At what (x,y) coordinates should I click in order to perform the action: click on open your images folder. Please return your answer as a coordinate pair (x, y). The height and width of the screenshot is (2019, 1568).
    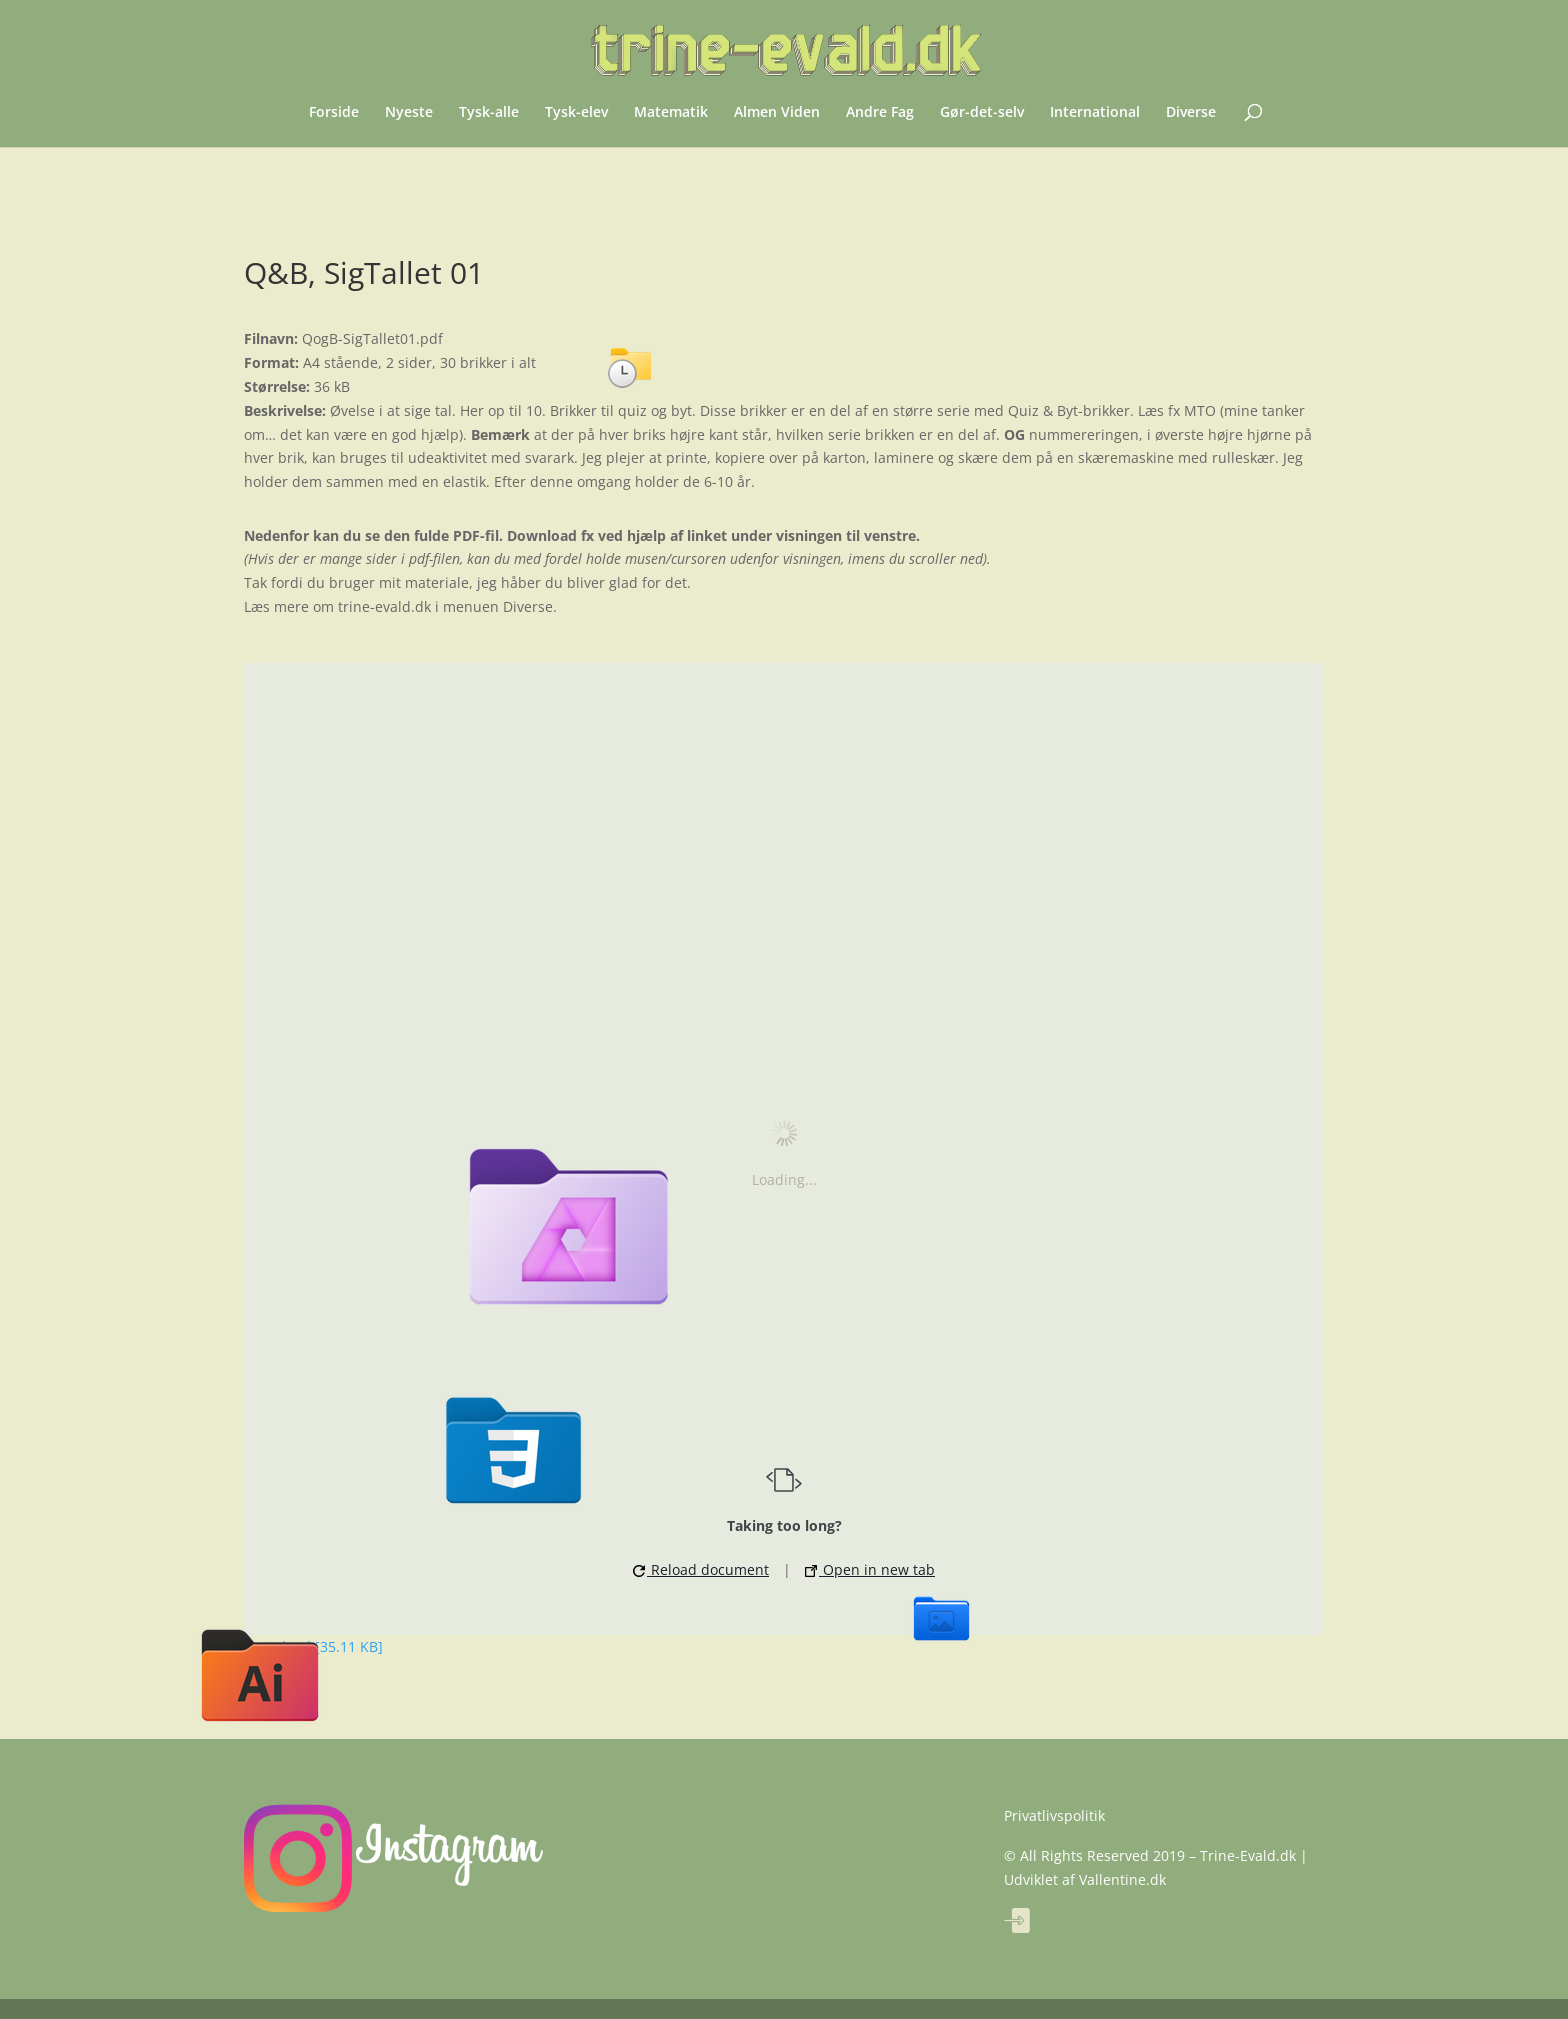
    Looking at the image, I should click on (941, 1618).